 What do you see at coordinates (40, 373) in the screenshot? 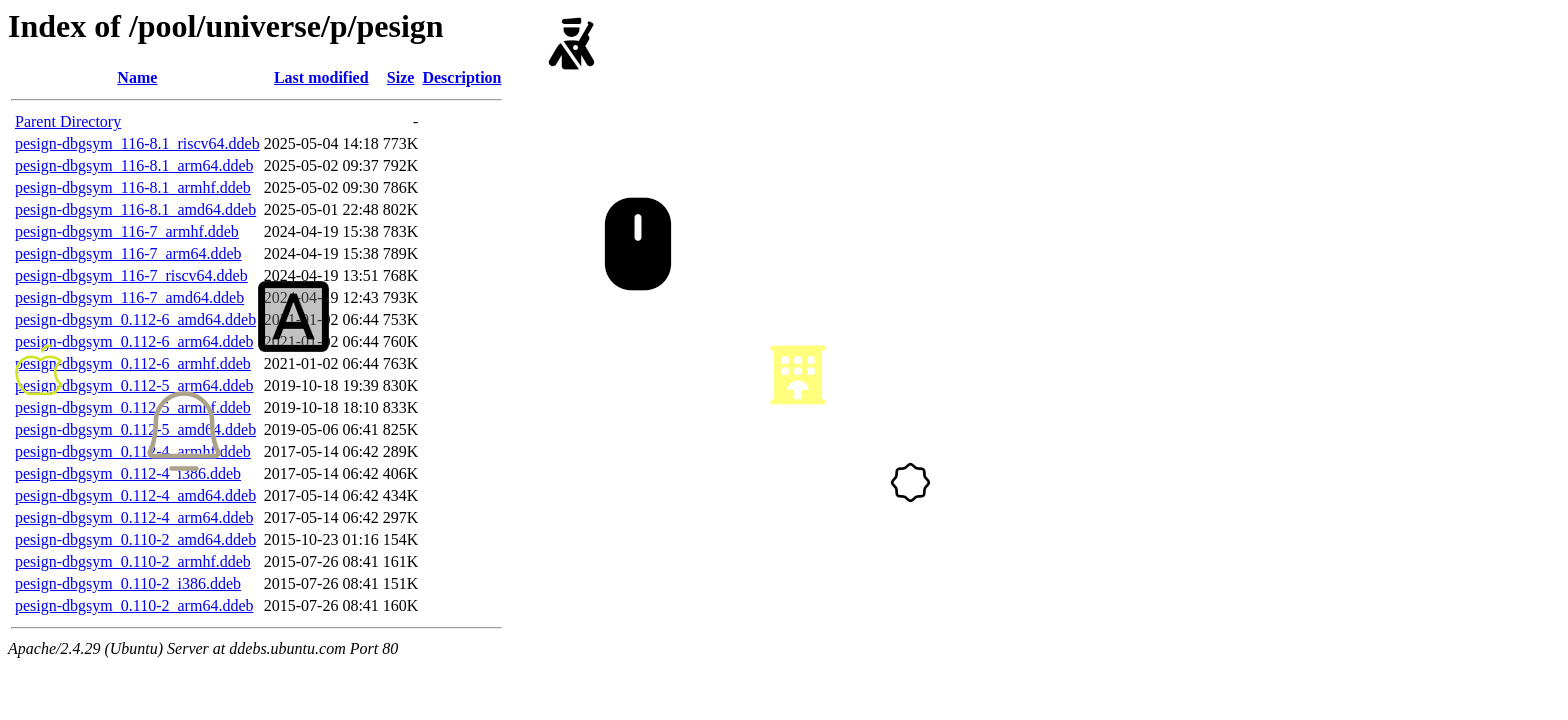
I see `apple company logo or branding` at bounding box center [40, 373].